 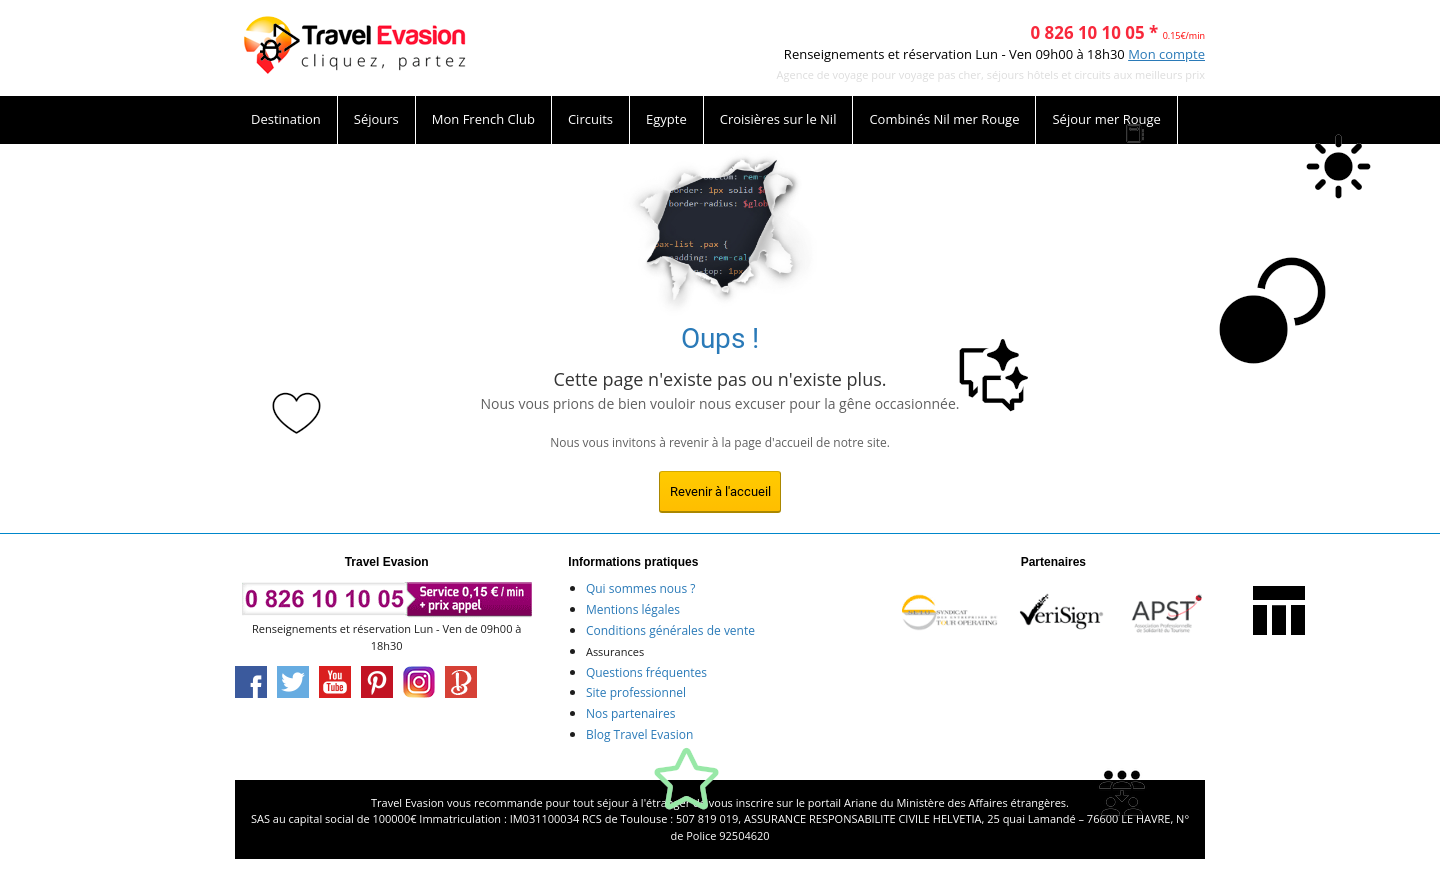 What do you see at coordinates (1134, 133) in the screenshot?
I see `open notebook or journal view` at bounding box center [1134, 133].